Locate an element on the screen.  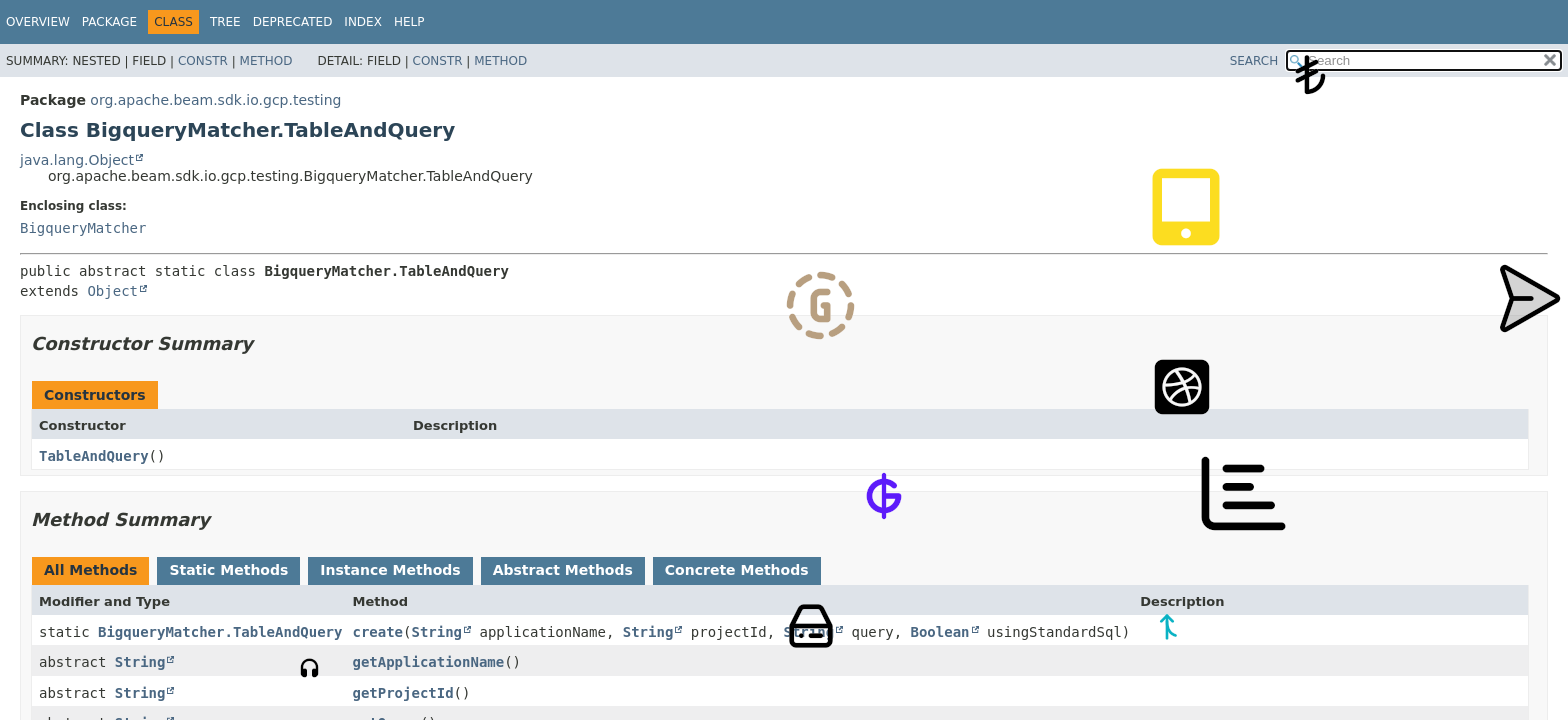
link to dribbble profile is located at coordinates (1182, 387).